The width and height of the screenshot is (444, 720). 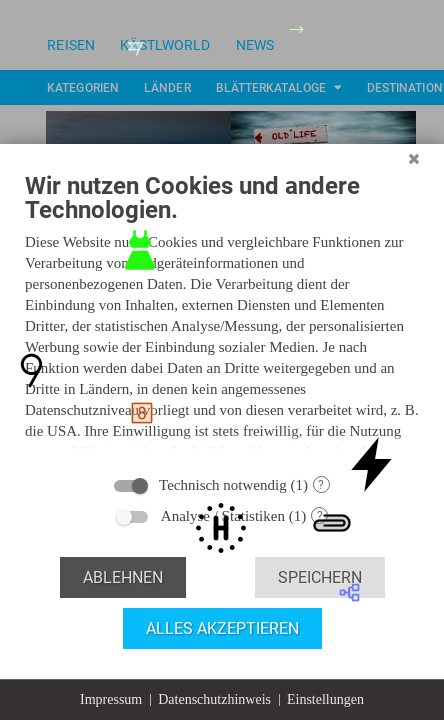 What do you see at coordinates (135, 48) in the screenshot?
I see `flag or bookmark an item` at bounding box center [135, 48].